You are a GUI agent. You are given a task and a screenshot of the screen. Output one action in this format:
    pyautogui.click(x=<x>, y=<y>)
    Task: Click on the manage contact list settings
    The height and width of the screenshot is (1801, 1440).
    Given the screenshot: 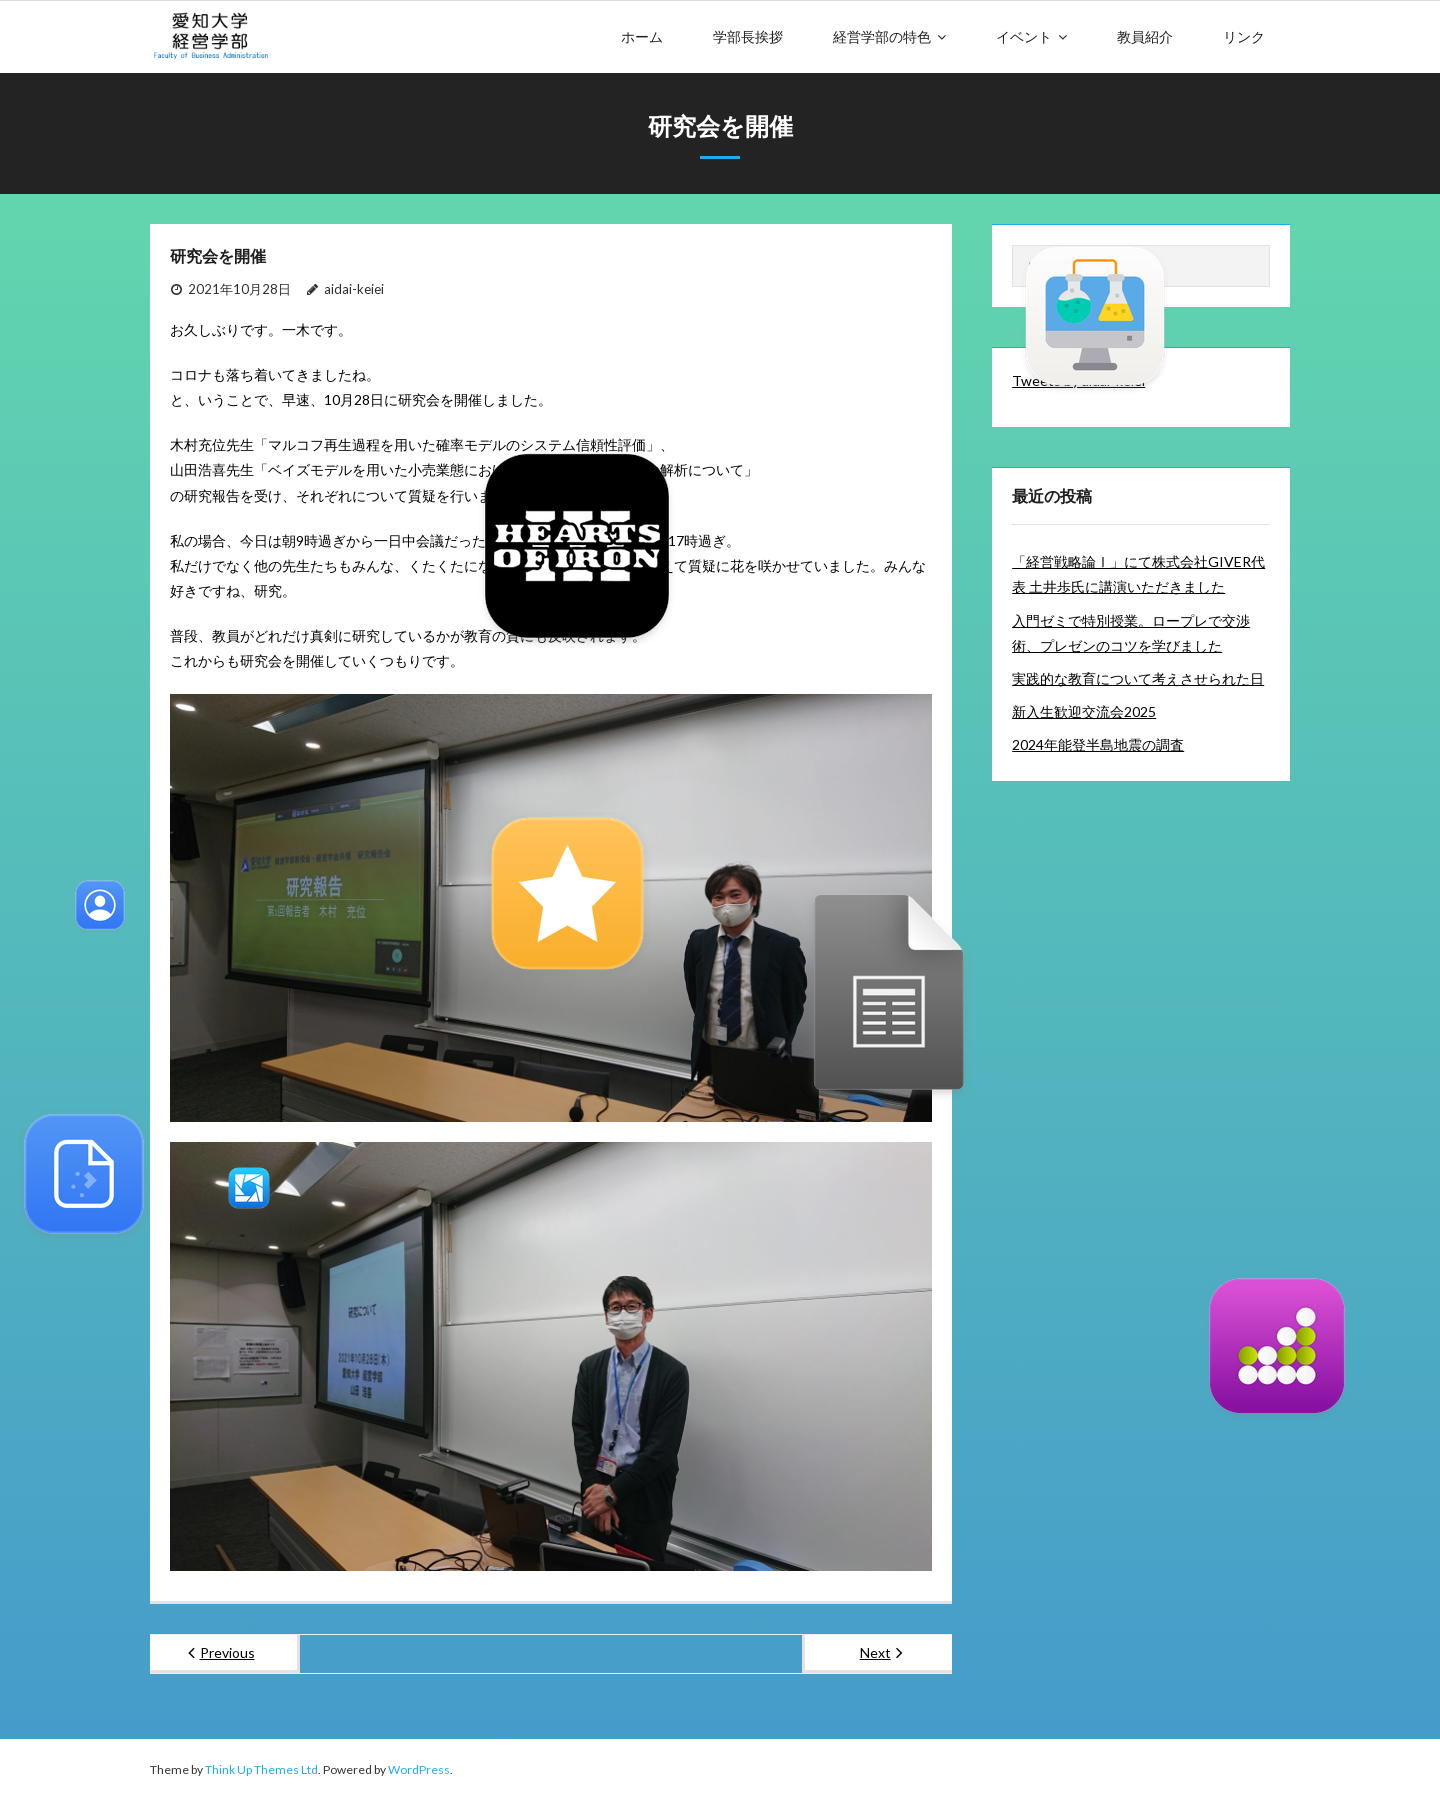 What is the action you would take?
    pyautogui.click(x=100, y=906)
    